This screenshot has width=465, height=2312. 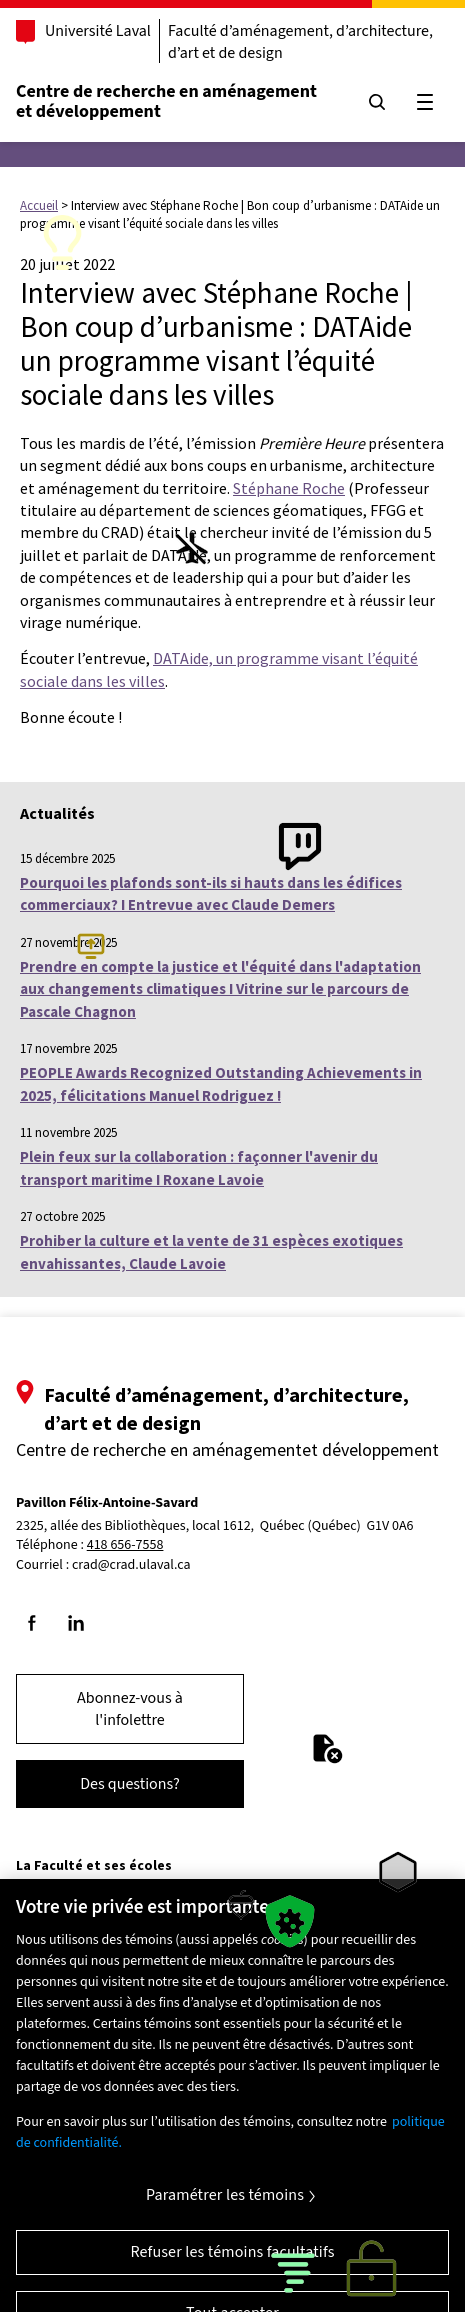 What do you see at coordinates (62, 242) in the screenshot?
I see `view tips or suggestions` at bounding box center [62, 242].